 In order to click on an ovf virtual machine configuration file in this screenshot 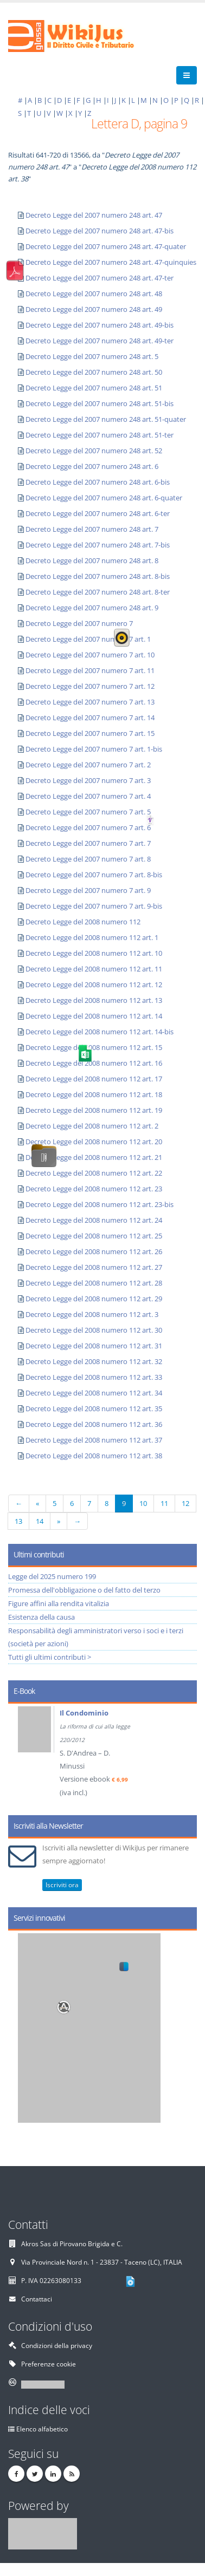, I will do `click(130, 2281)`.